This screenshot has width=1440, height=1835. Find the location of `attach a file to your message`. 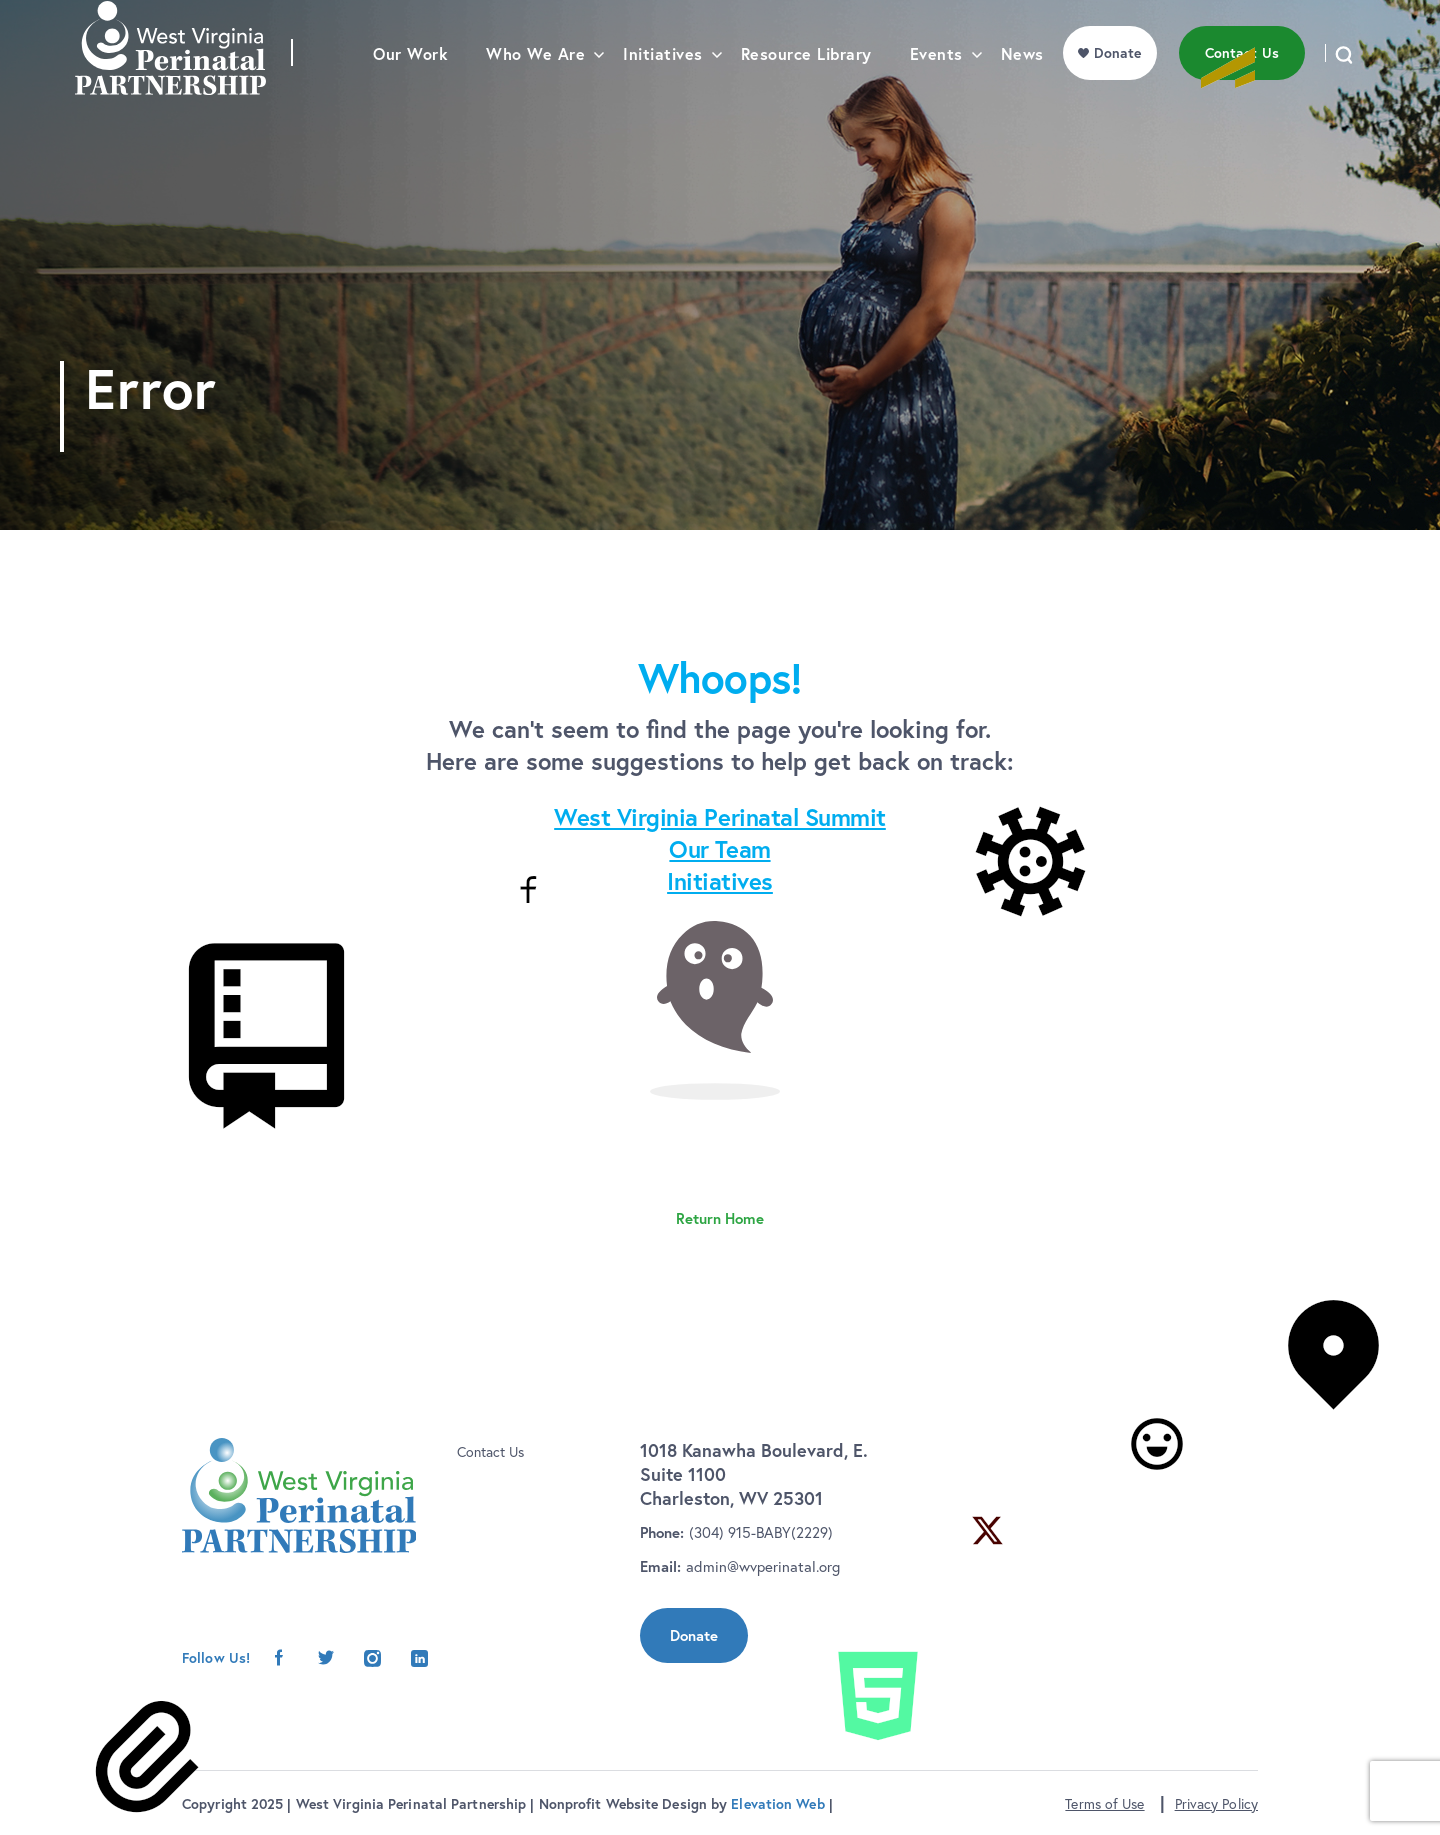

attach a file to your message is located at coordinates (149, 1759).